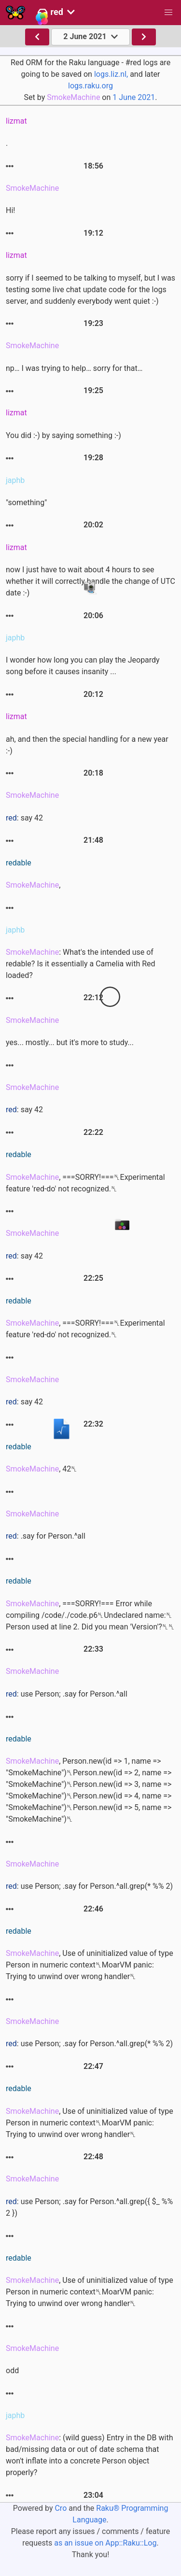 Image resolution: width=181 pixels, height=2576 pixels. I want to click on open julia programming language project folder, so click(122, 1225).